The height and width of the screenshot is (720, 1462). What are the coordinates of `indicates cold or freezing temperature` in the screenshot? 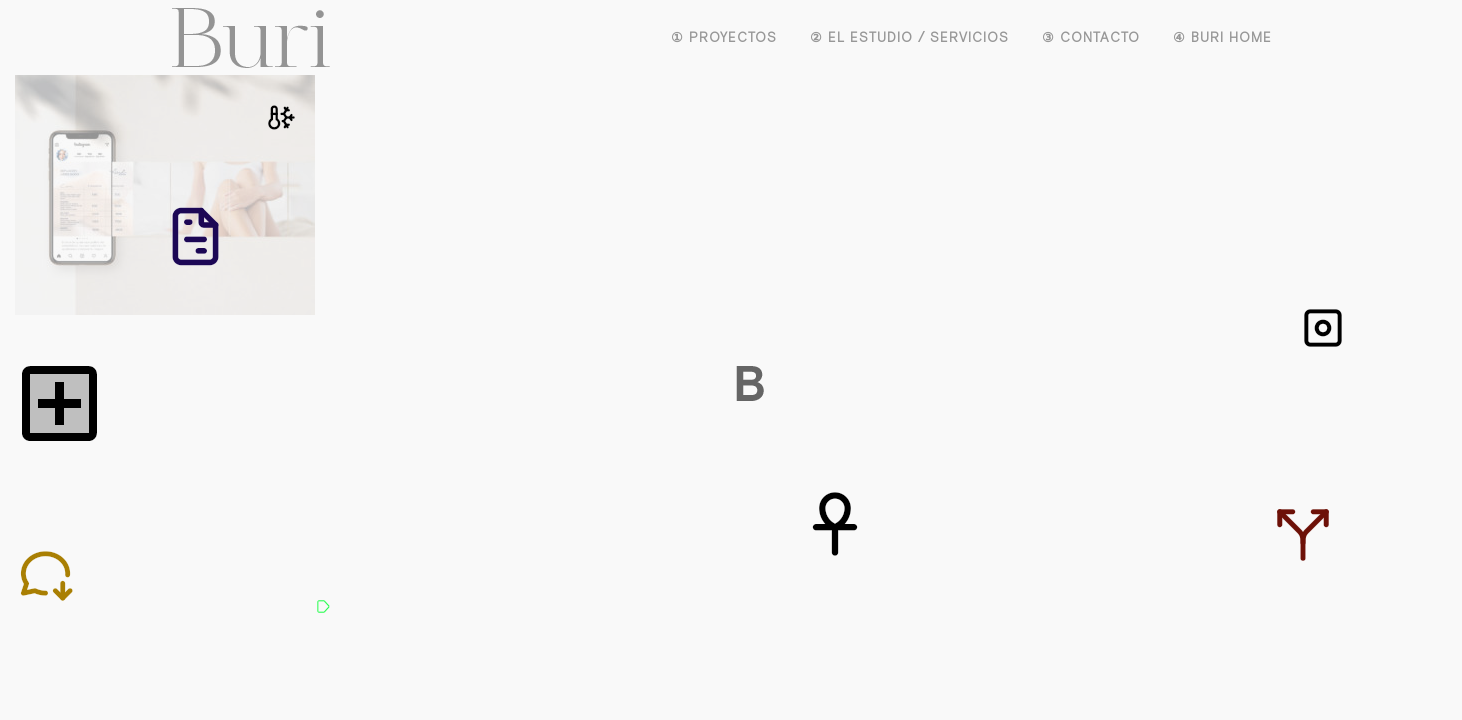 It's located at (281, 117).